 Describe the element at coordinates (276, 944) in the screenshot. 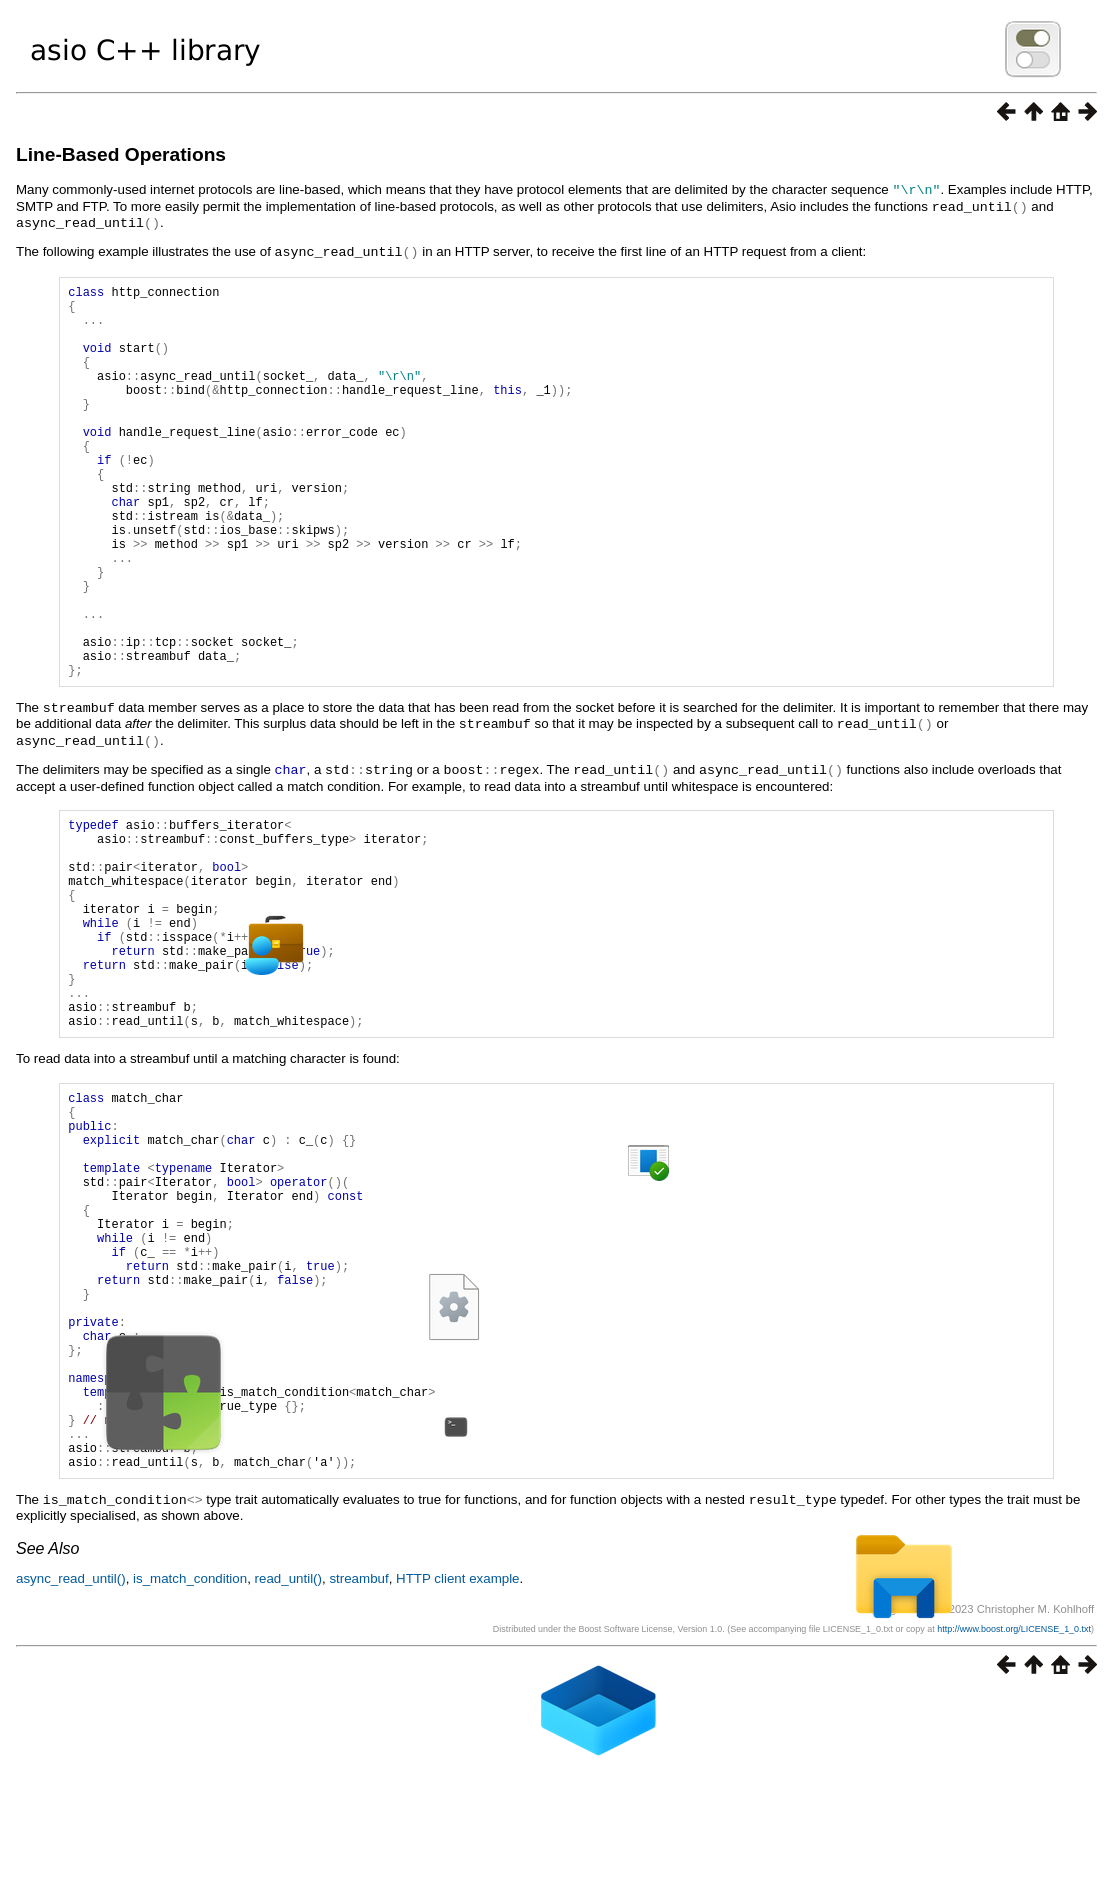

I see `access your work profile or business account` at that location.